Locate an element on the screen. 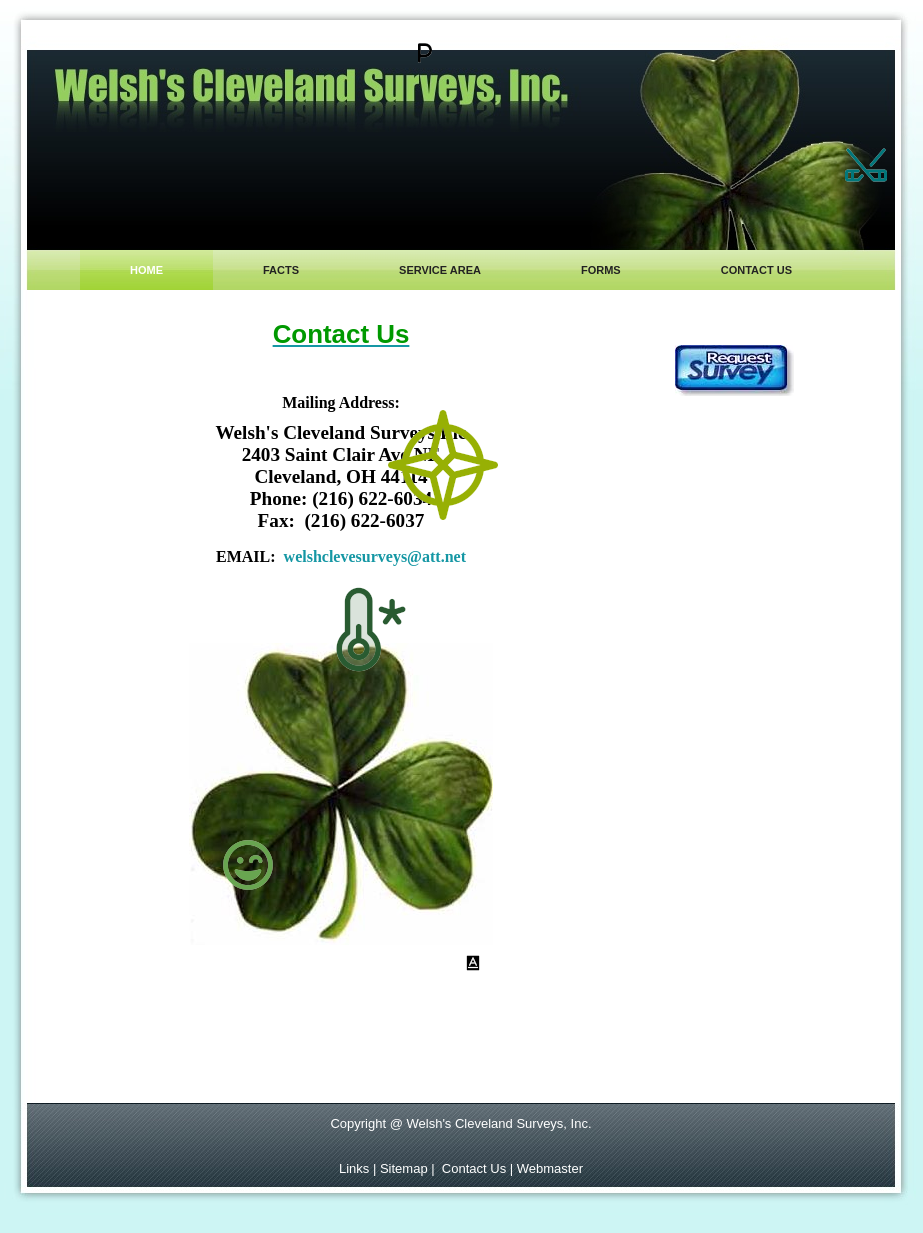 The width and height of the screenshot is (923, 1233). view hockey sports content is located at coordinates (866, 165).